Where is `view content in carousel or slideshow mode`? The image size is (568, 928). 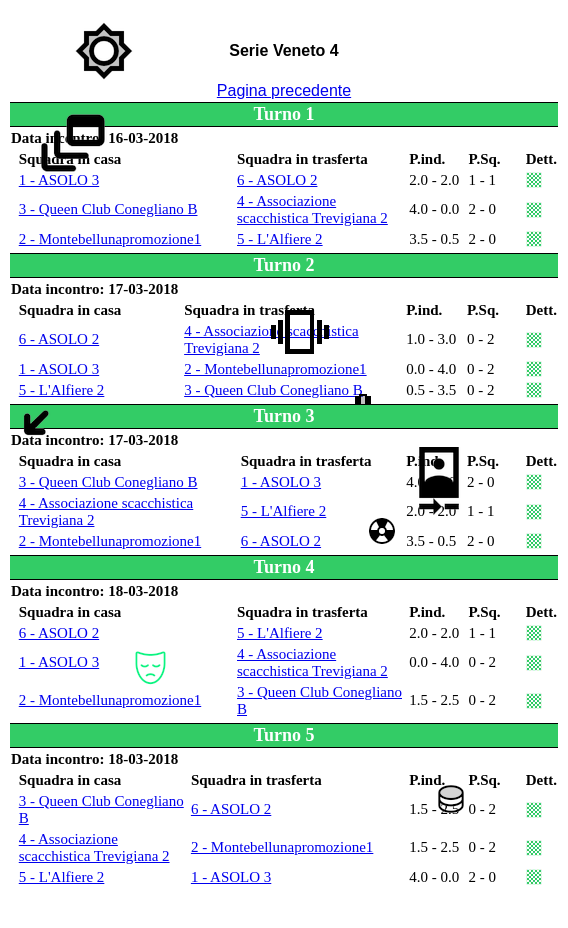
view content in carousel or slideshow mode is located at coordinates (363, 400).